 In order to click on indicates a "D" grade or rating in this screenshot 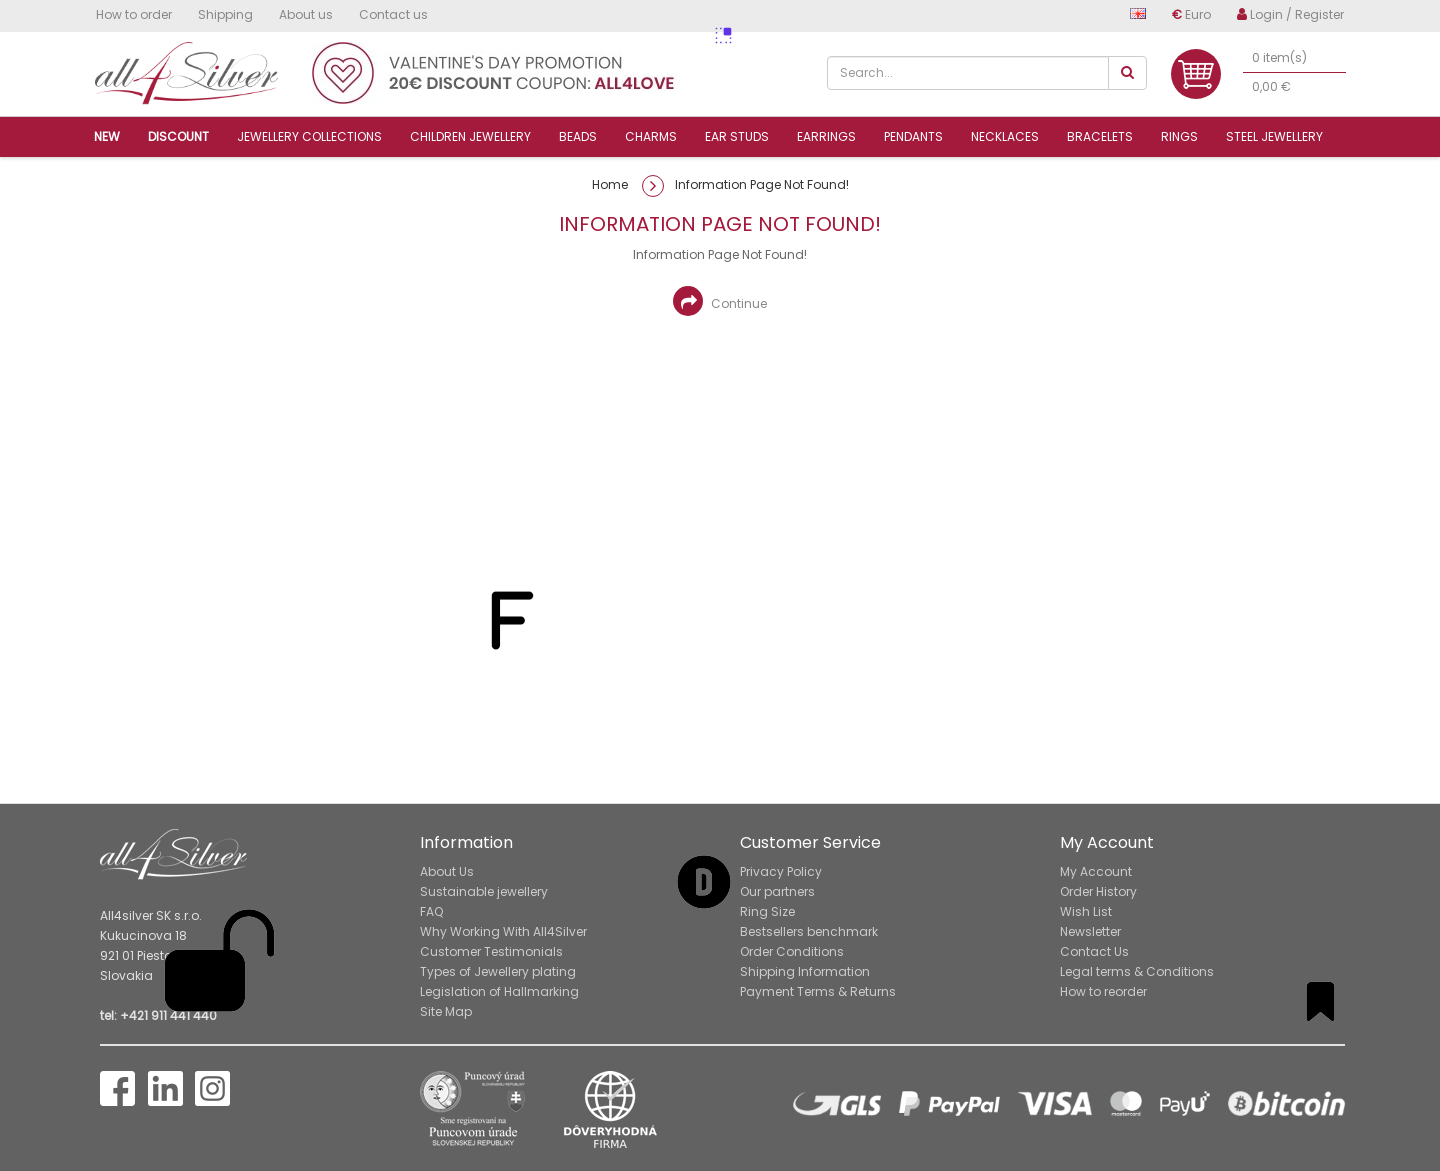, I will do `click(704, 882)`.